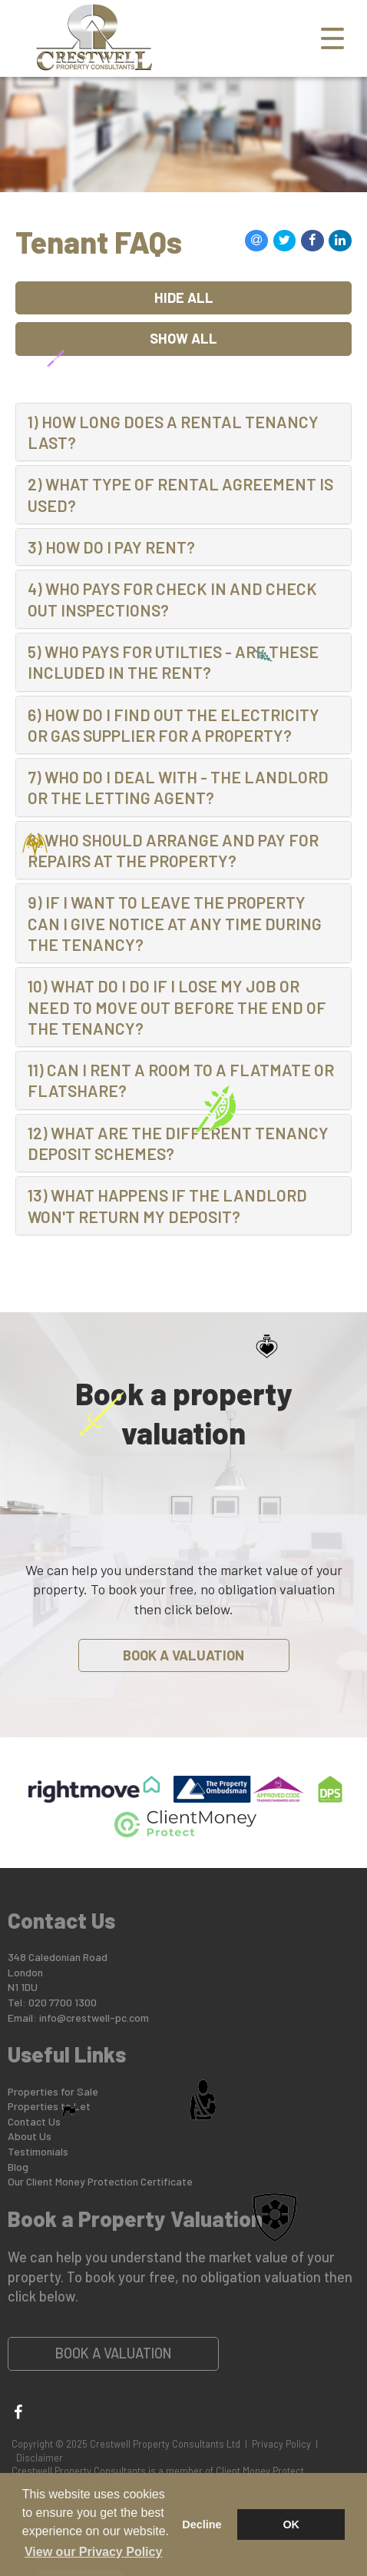 This screenshot has height=2576, width=367. Describe the element at coordinates (69, 2111) in the screenshot. I see `select bolter weapon in game inventory` at that location.